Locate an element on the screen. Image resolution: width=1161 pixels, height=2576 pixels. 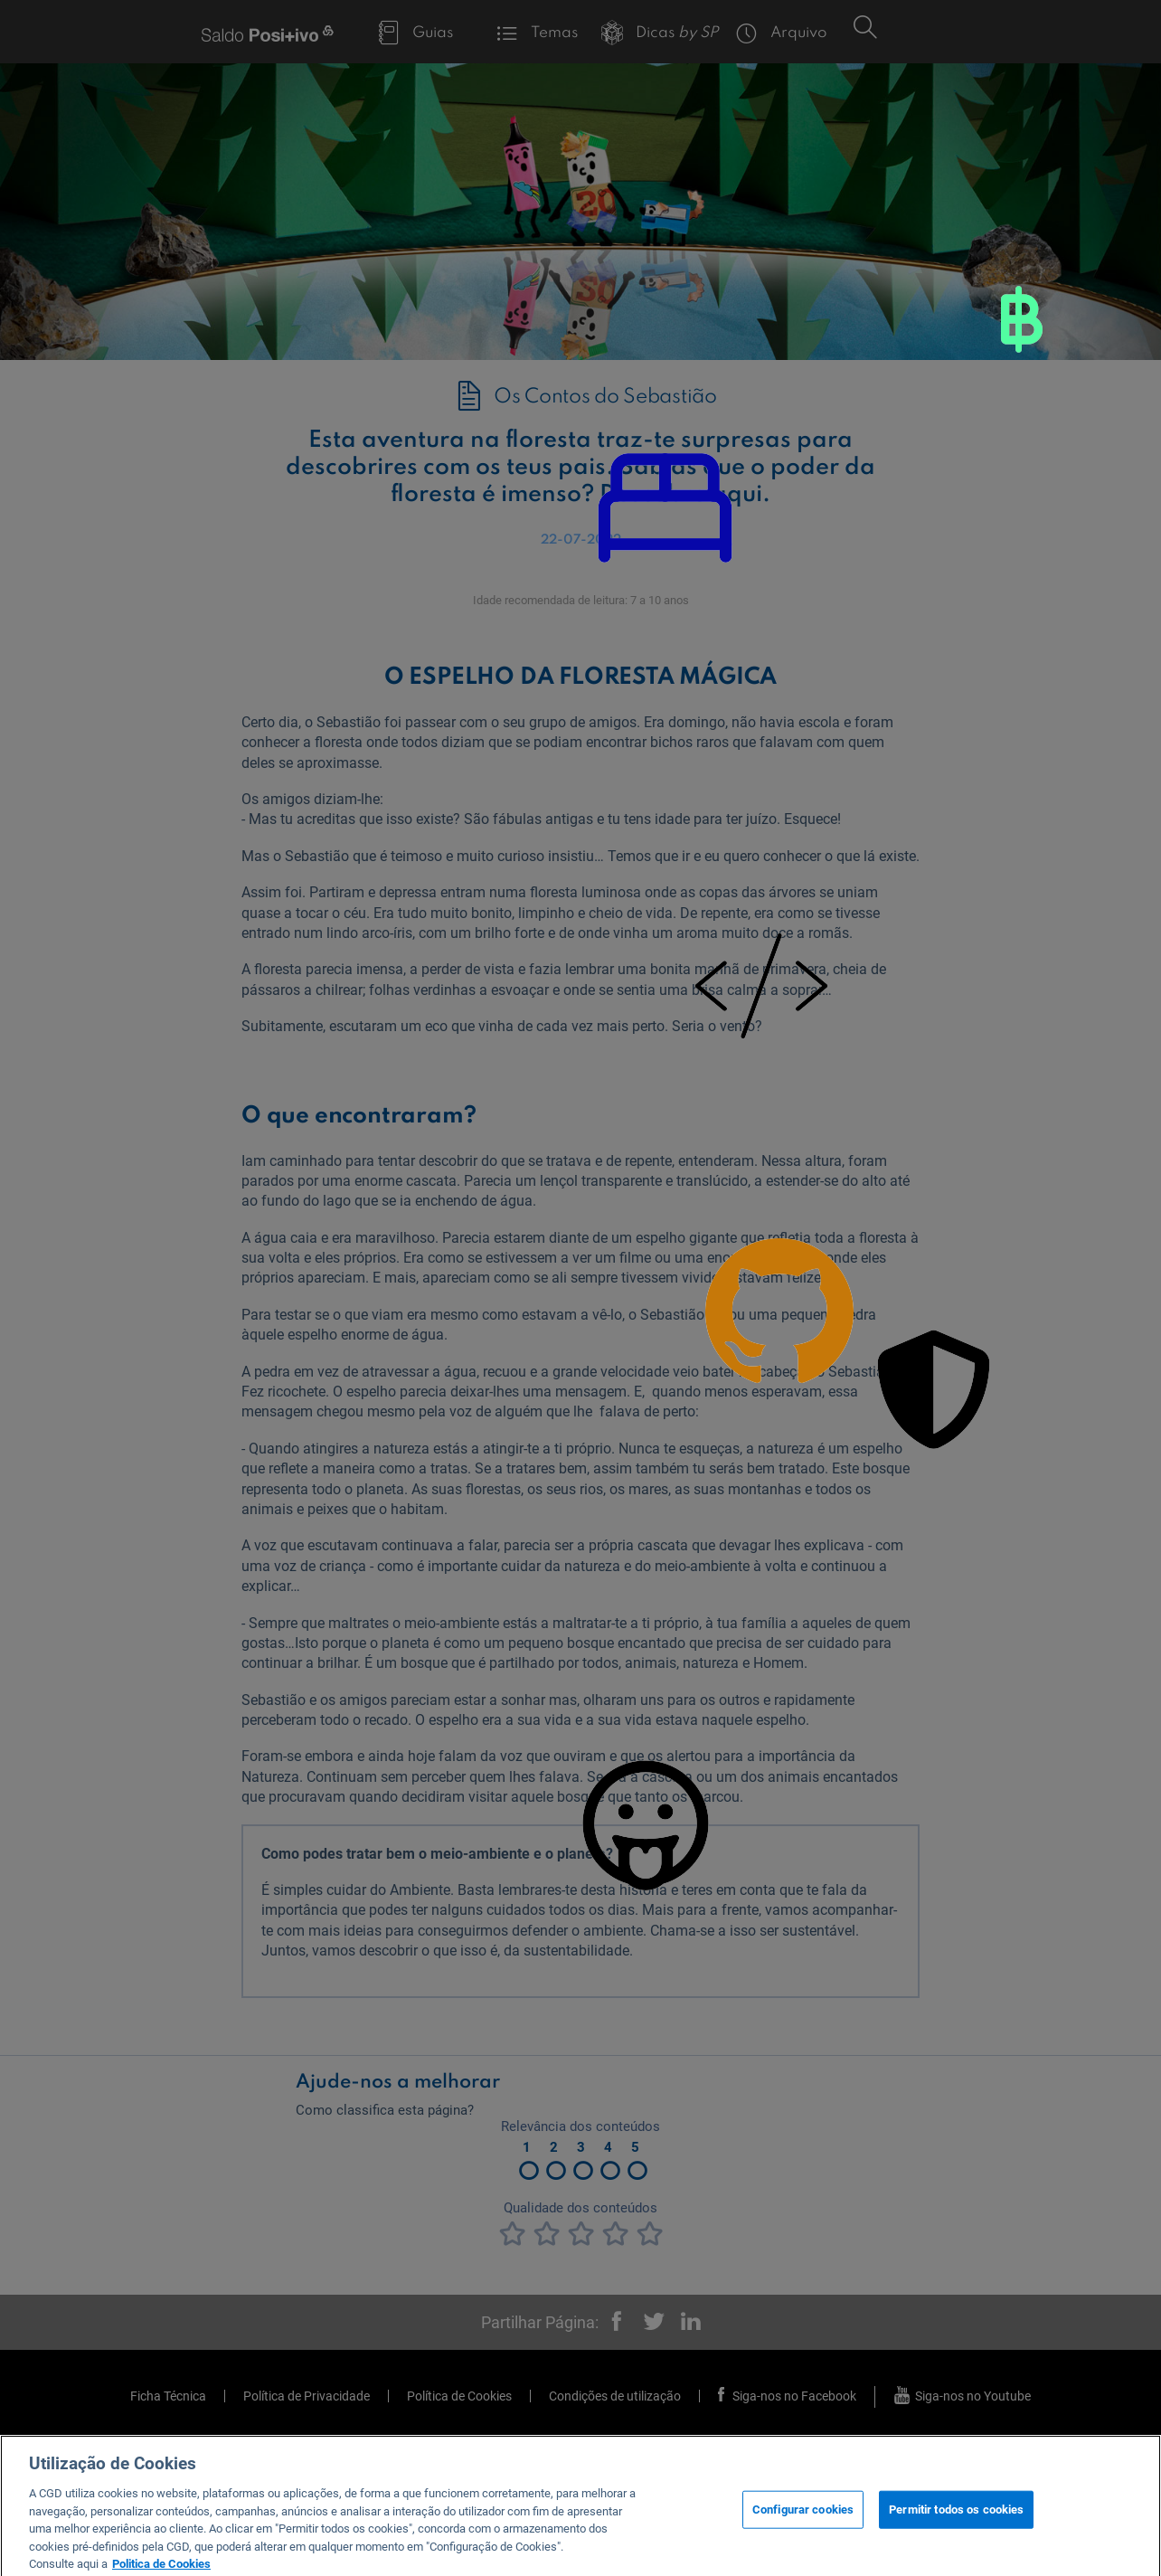
react with a playful or silly emoji is located at coordinates (646, 1823).